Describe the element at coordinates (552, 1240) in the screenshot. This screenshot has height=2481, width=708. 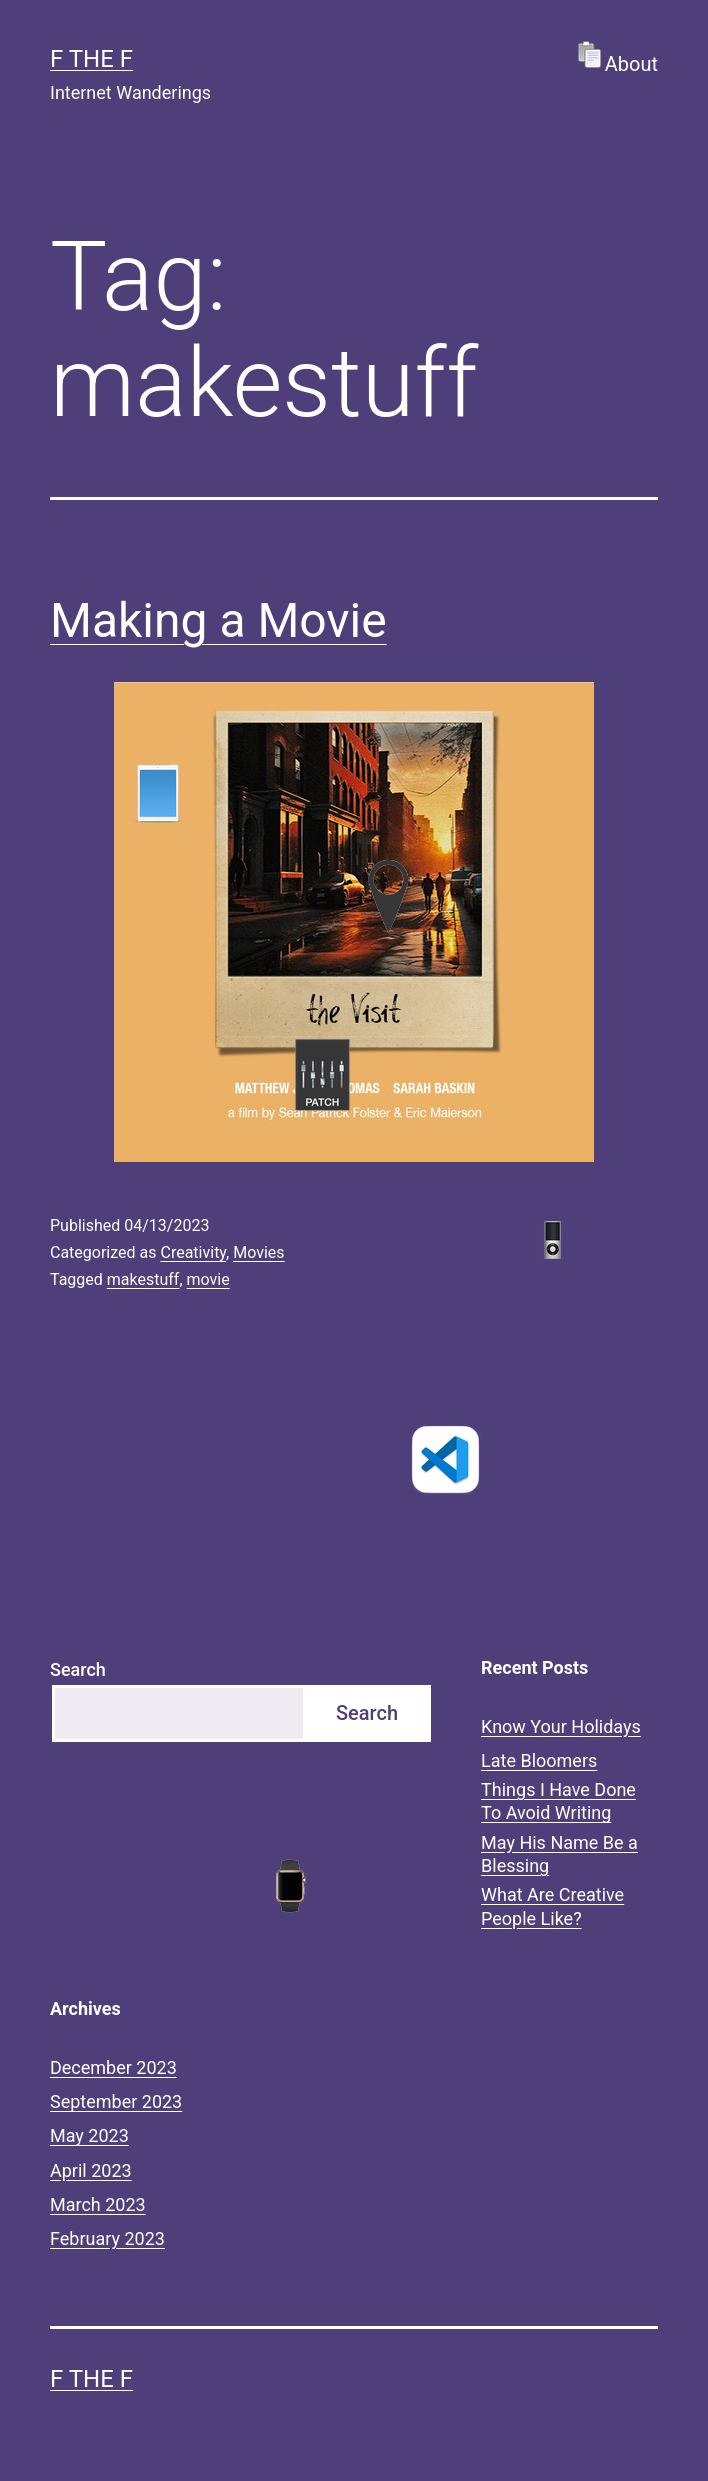
I see `iPod nano device connected` at that location.